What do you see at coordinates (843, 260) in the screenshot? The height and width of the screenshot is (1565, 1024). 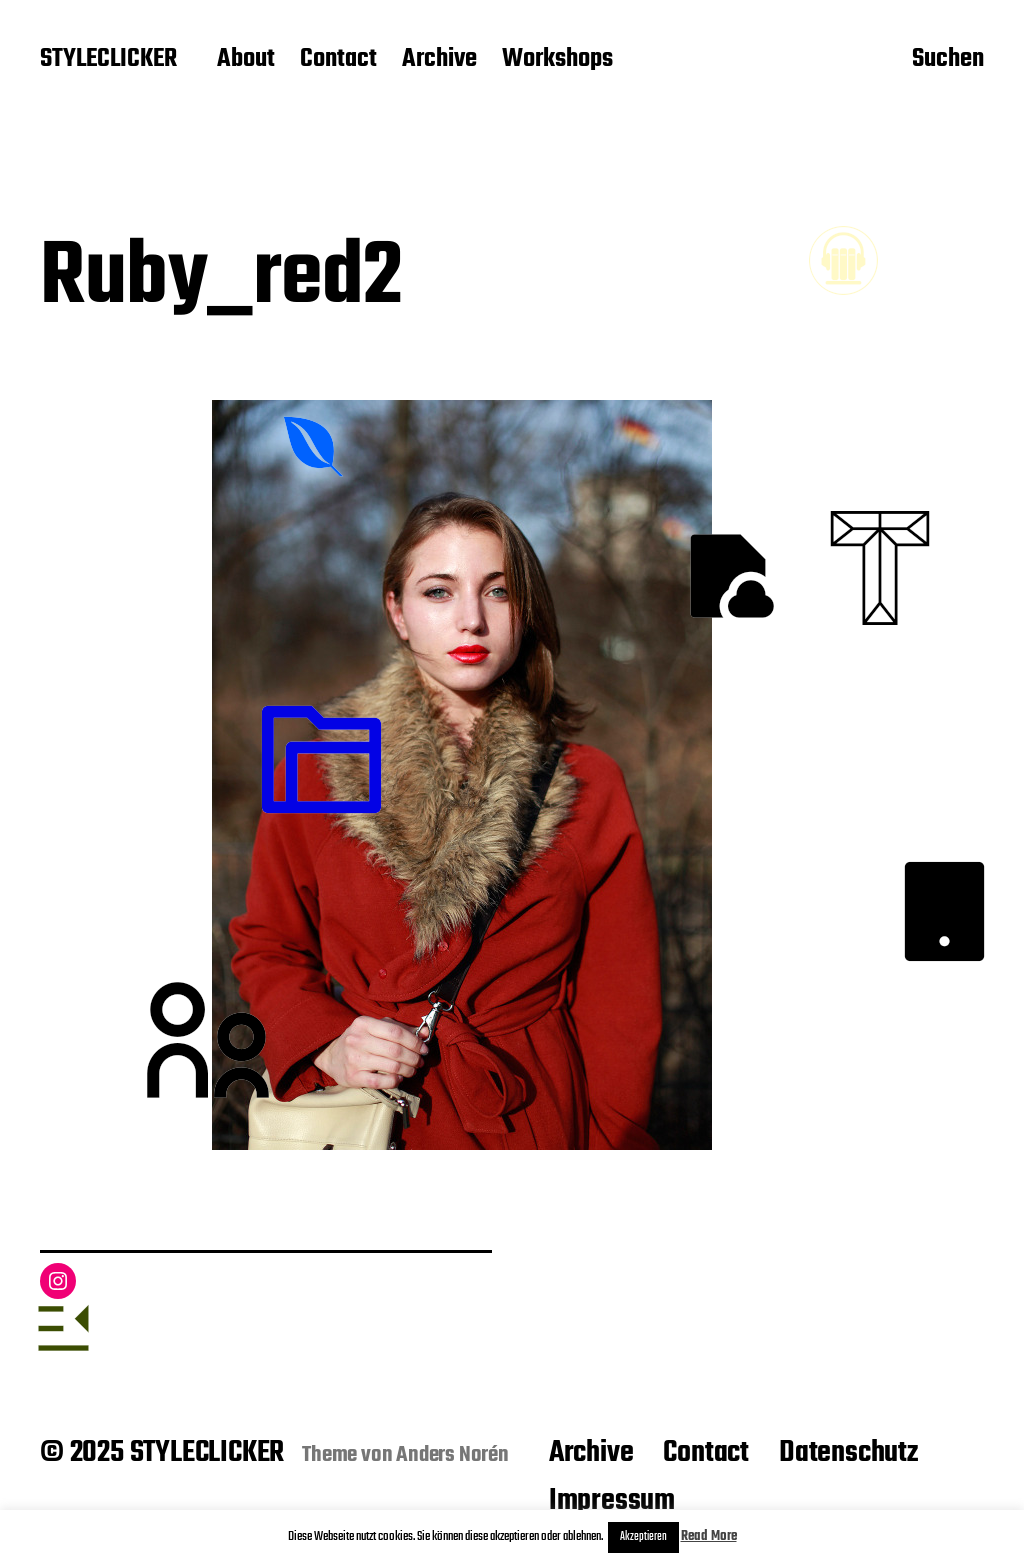 I see `open audiobookshelf app` at bounding box center [843, 260].